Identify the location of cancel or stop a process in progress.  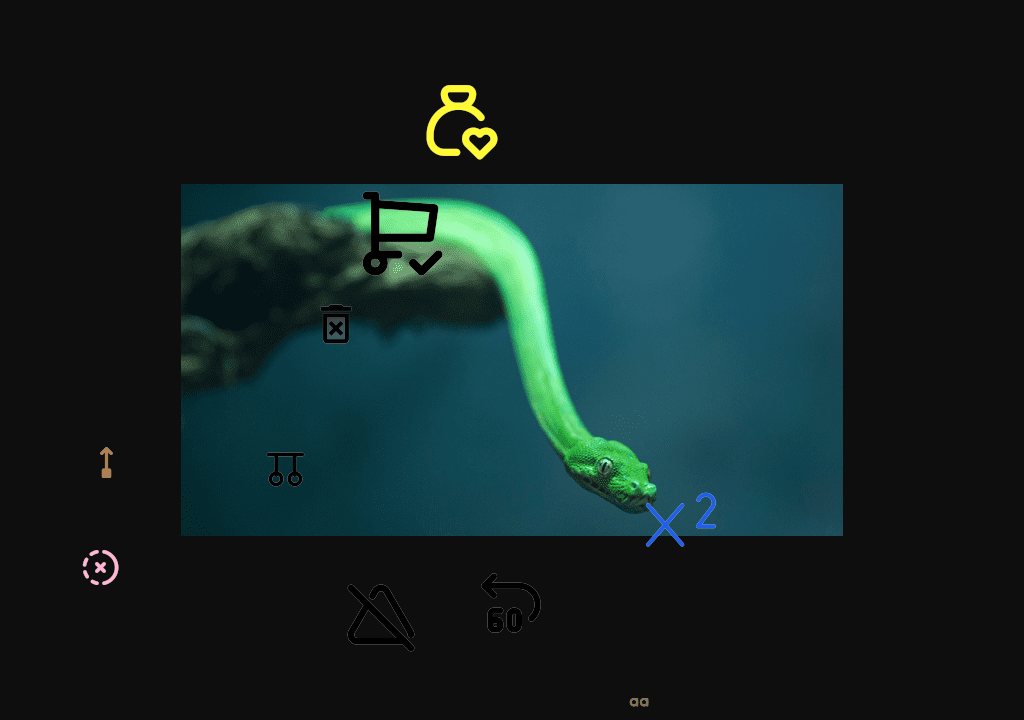
(100, 567).